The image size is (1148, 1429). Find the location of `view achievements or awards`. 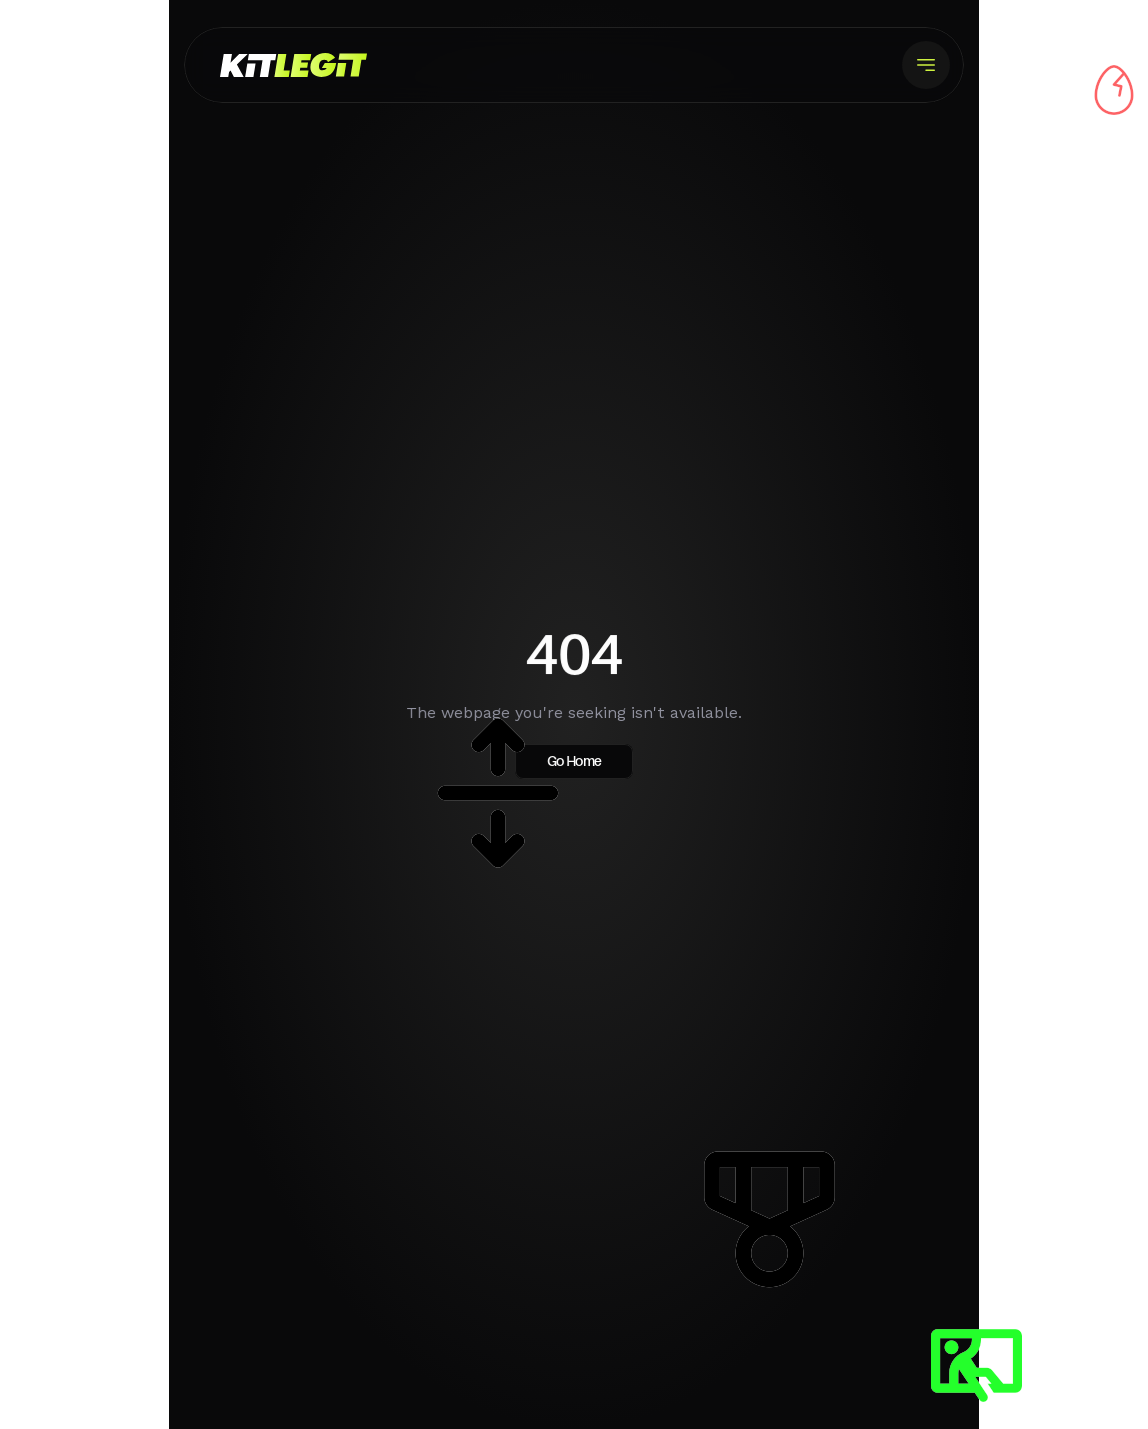

view achievements or awards is located at coordinates (769, 1211).